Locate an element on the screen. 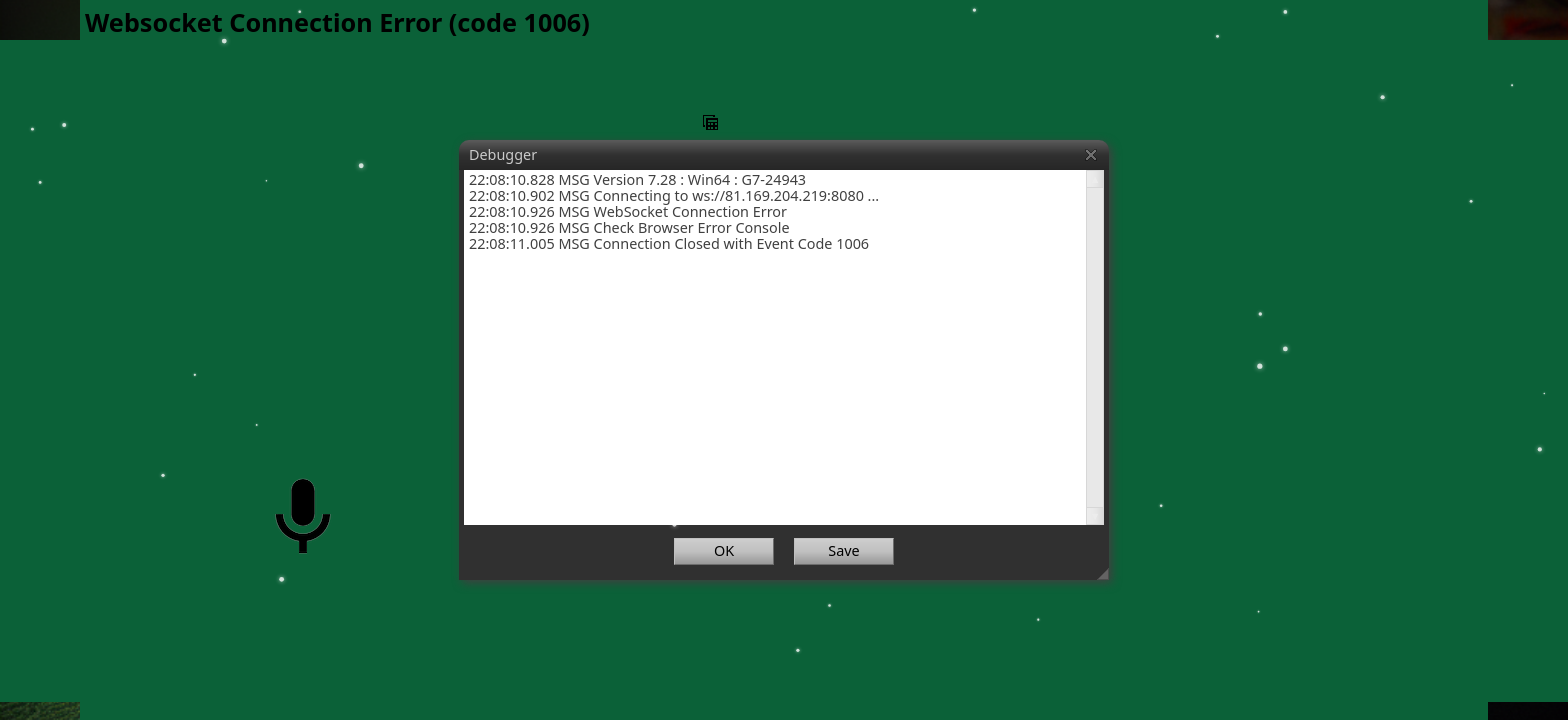 The width and height of the screenshot is (1568, 720). switch to table or grid view is located at coordinates (710, 122).